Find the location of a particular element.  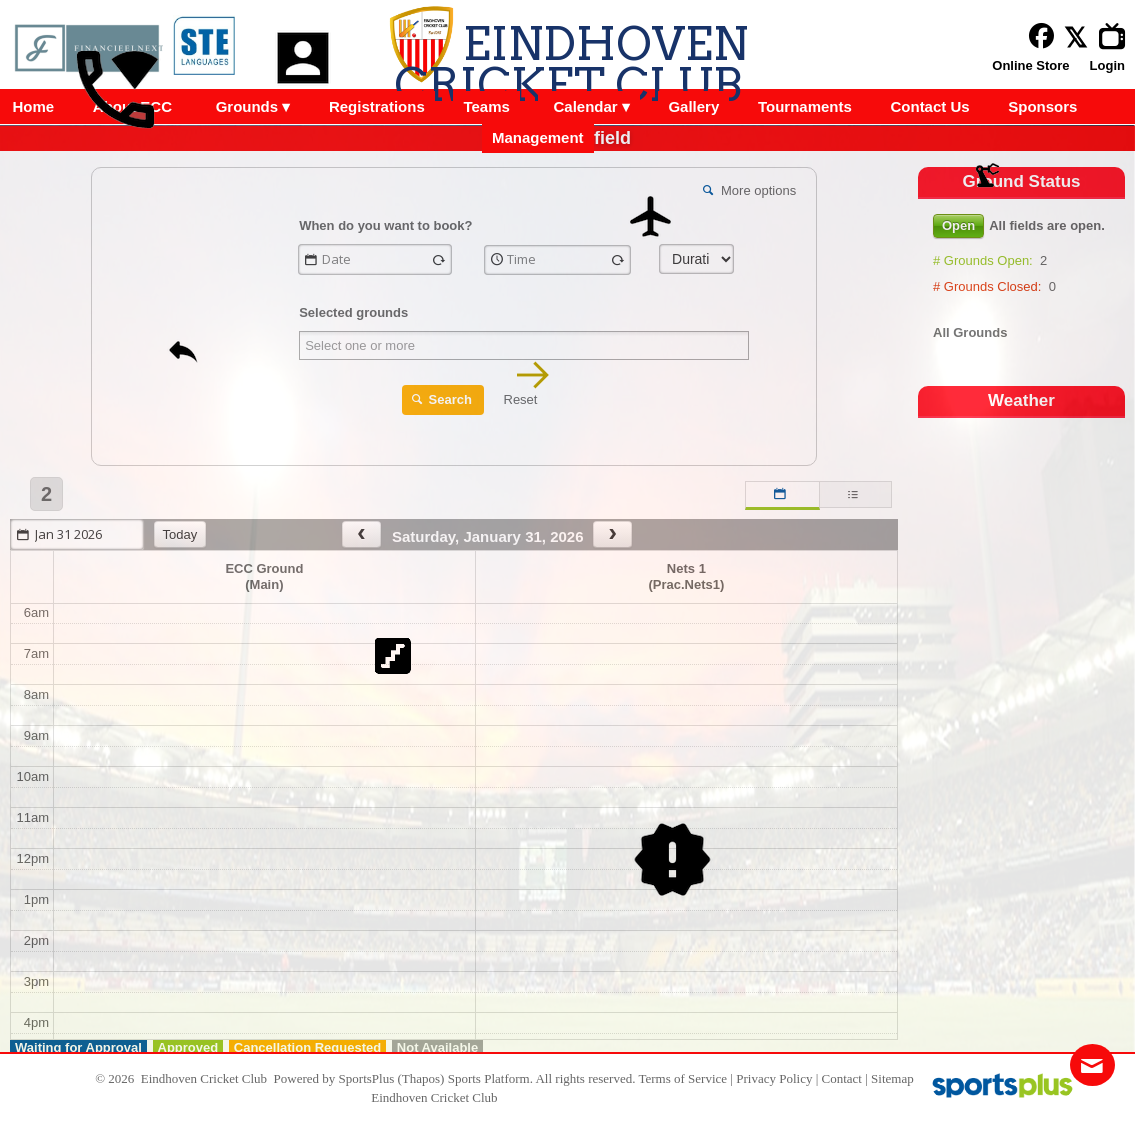

indicates stairs or stairway access is located at coordinates (393, 656).